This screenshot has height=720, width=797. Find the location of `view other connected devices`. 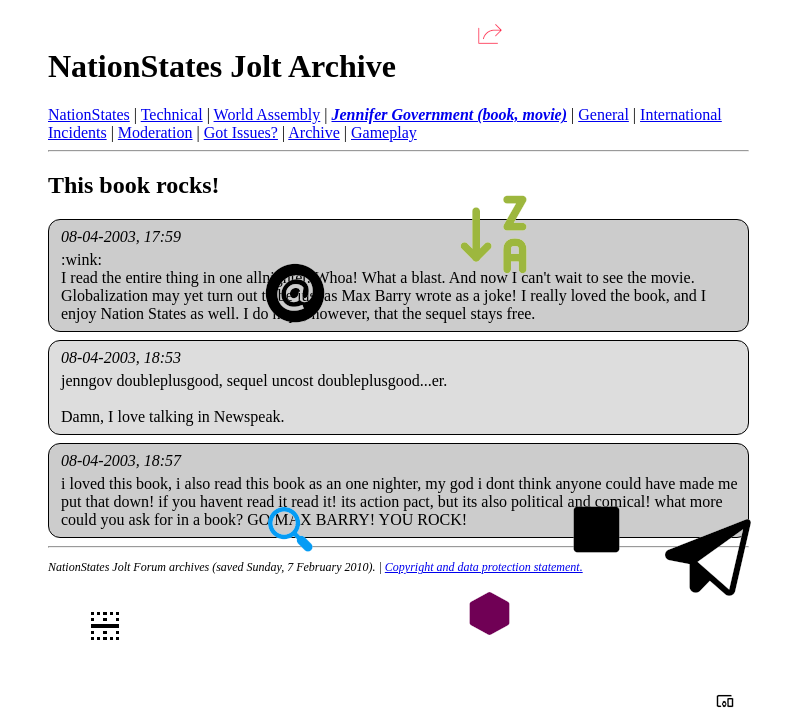

view other connected devices is located at coordinates (725, 701).